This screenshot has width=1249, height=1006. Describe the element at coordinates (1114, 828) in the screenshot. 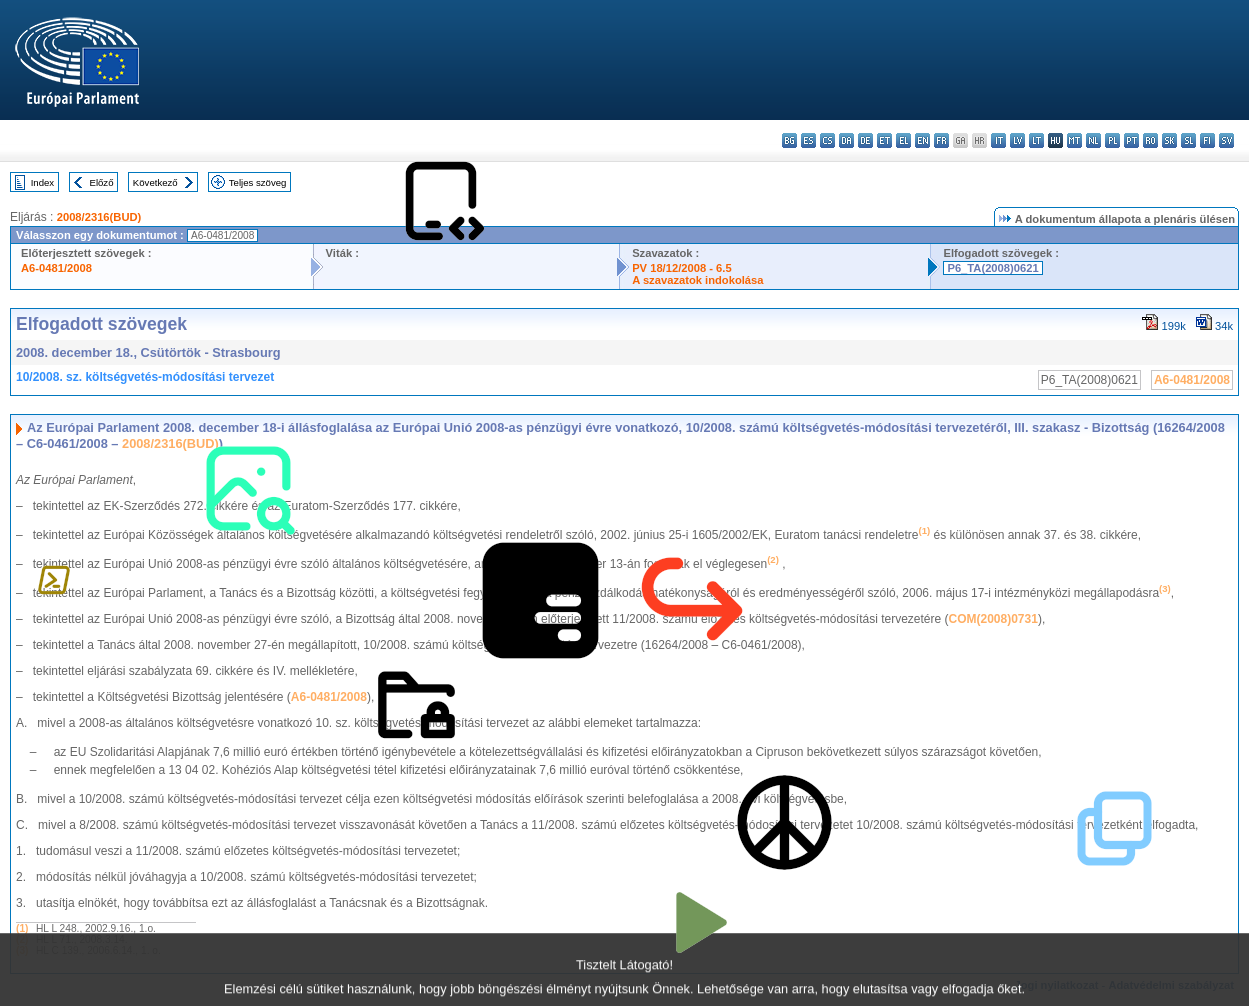

I see `subtract or remove a layer from the stack` at that location.